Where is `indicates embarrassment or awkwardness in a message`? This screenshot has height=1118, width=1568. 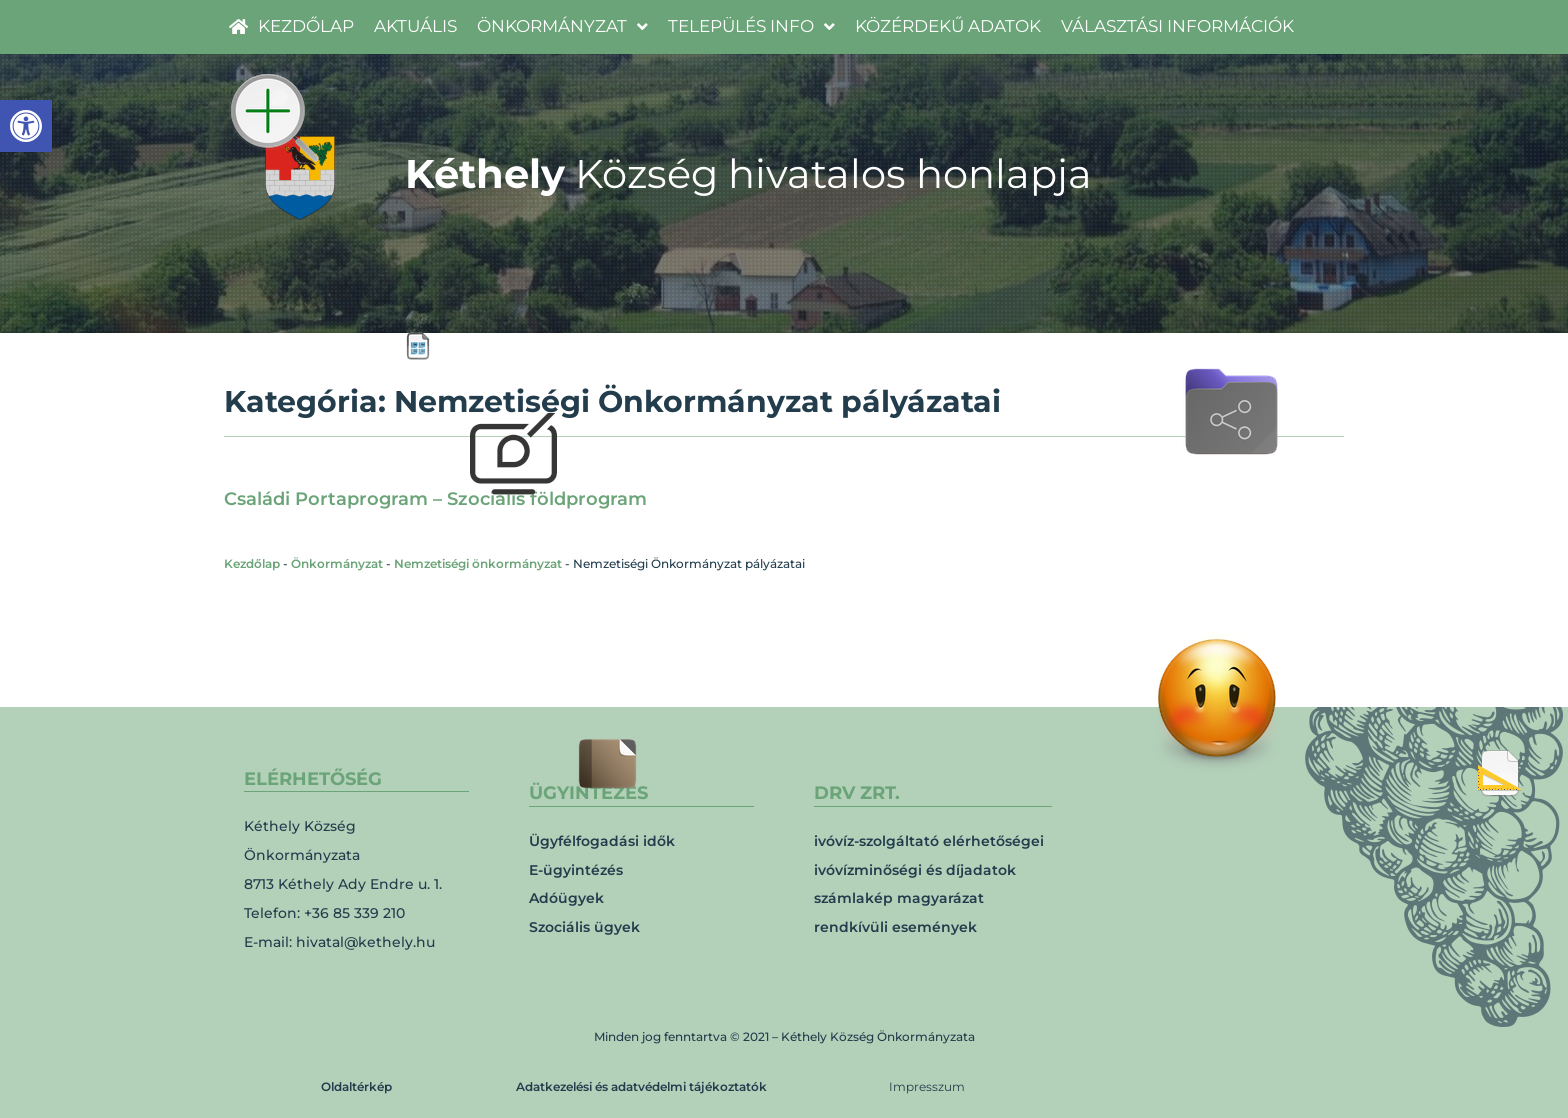 indicates embarrassment or awkwardness in a message is located at coordinates (1217, 703).